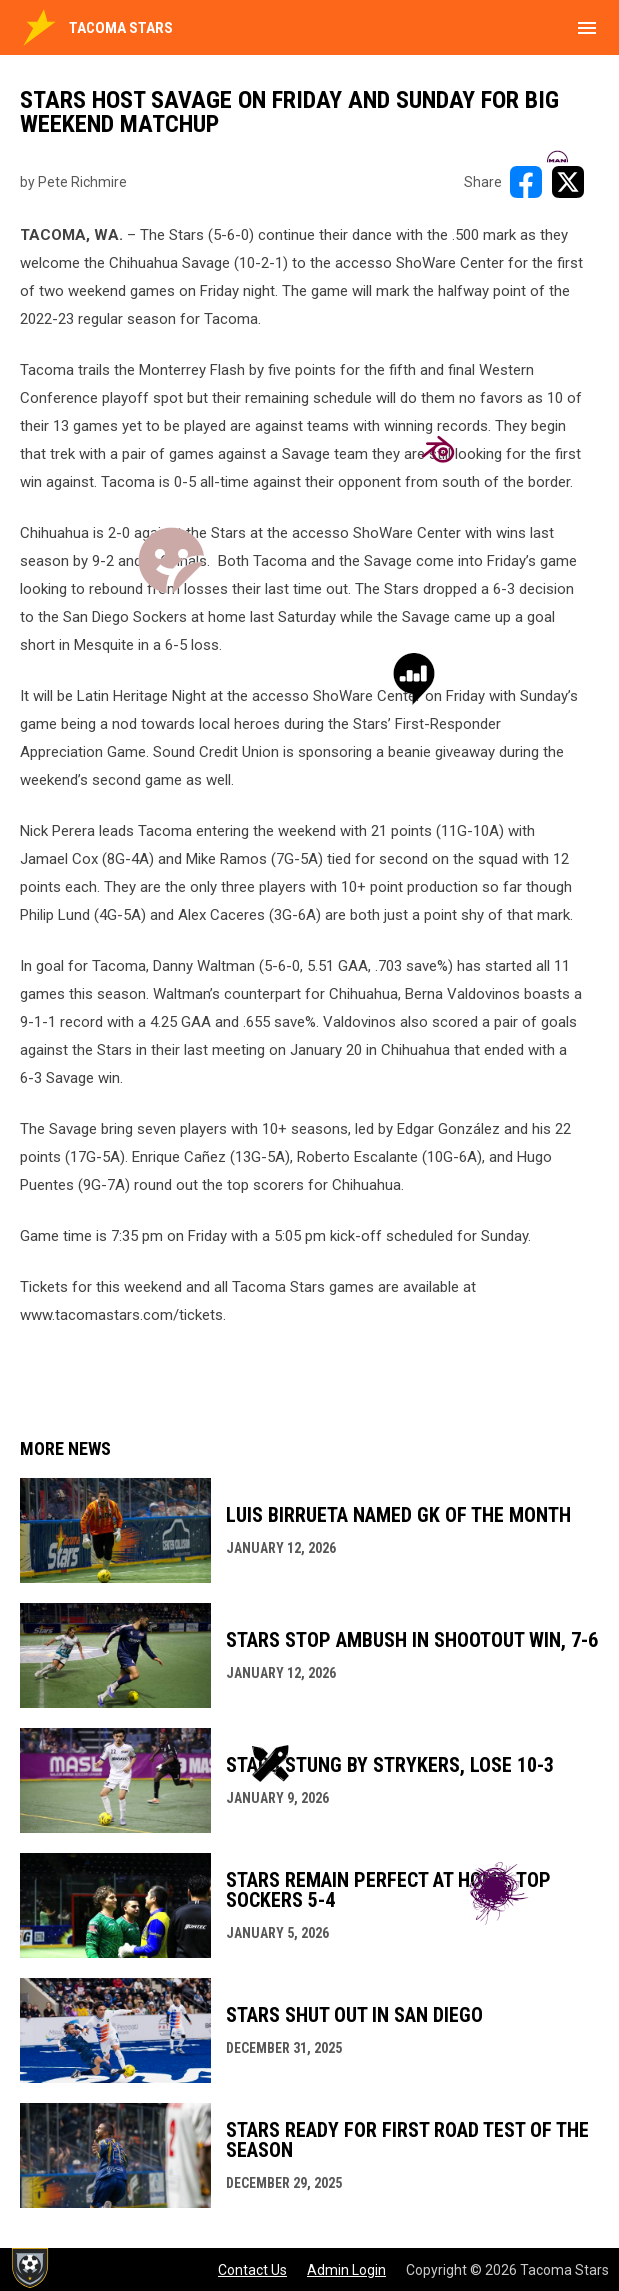 Image resolution: width=619 pixels, height=2291 pixels. Describe the element at coordinates (438, 450) in the screenshot. I see `open Blender 3D modeling software` at that location.